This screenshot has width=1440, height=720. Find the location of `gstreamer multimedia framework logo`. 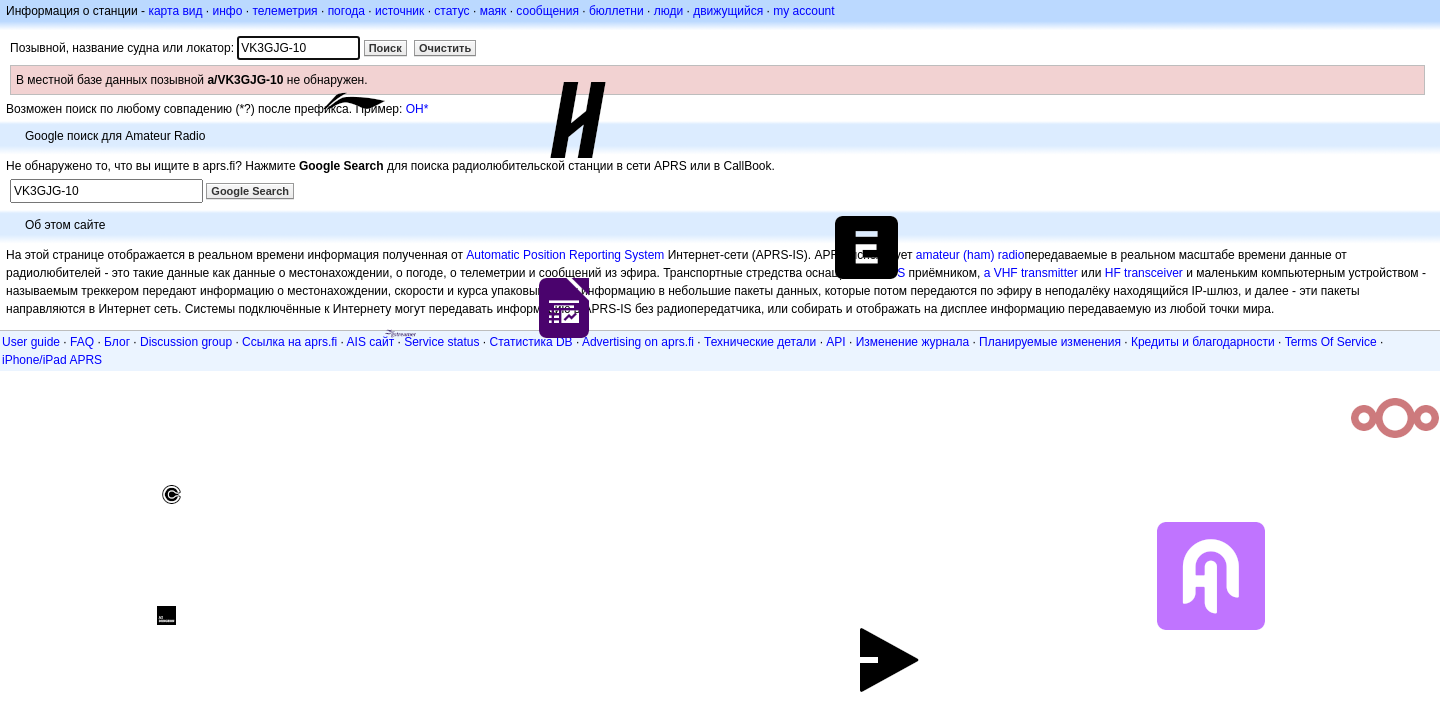

gstreamer multimedia framework logo is located at coordinates (400, 333).